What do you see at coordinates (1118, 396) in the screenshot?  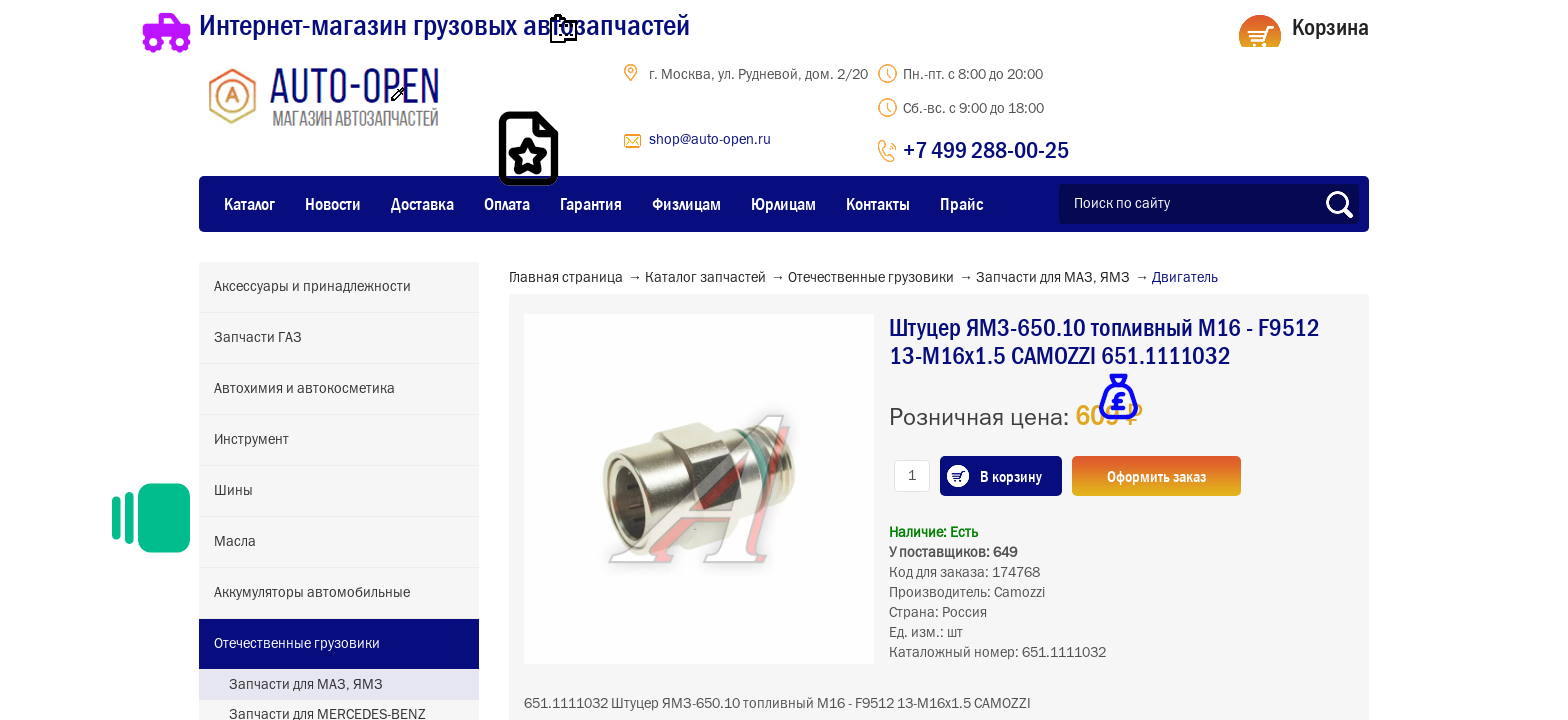 I see `view tax payment in pounds` at bounding box center [1118, 396].